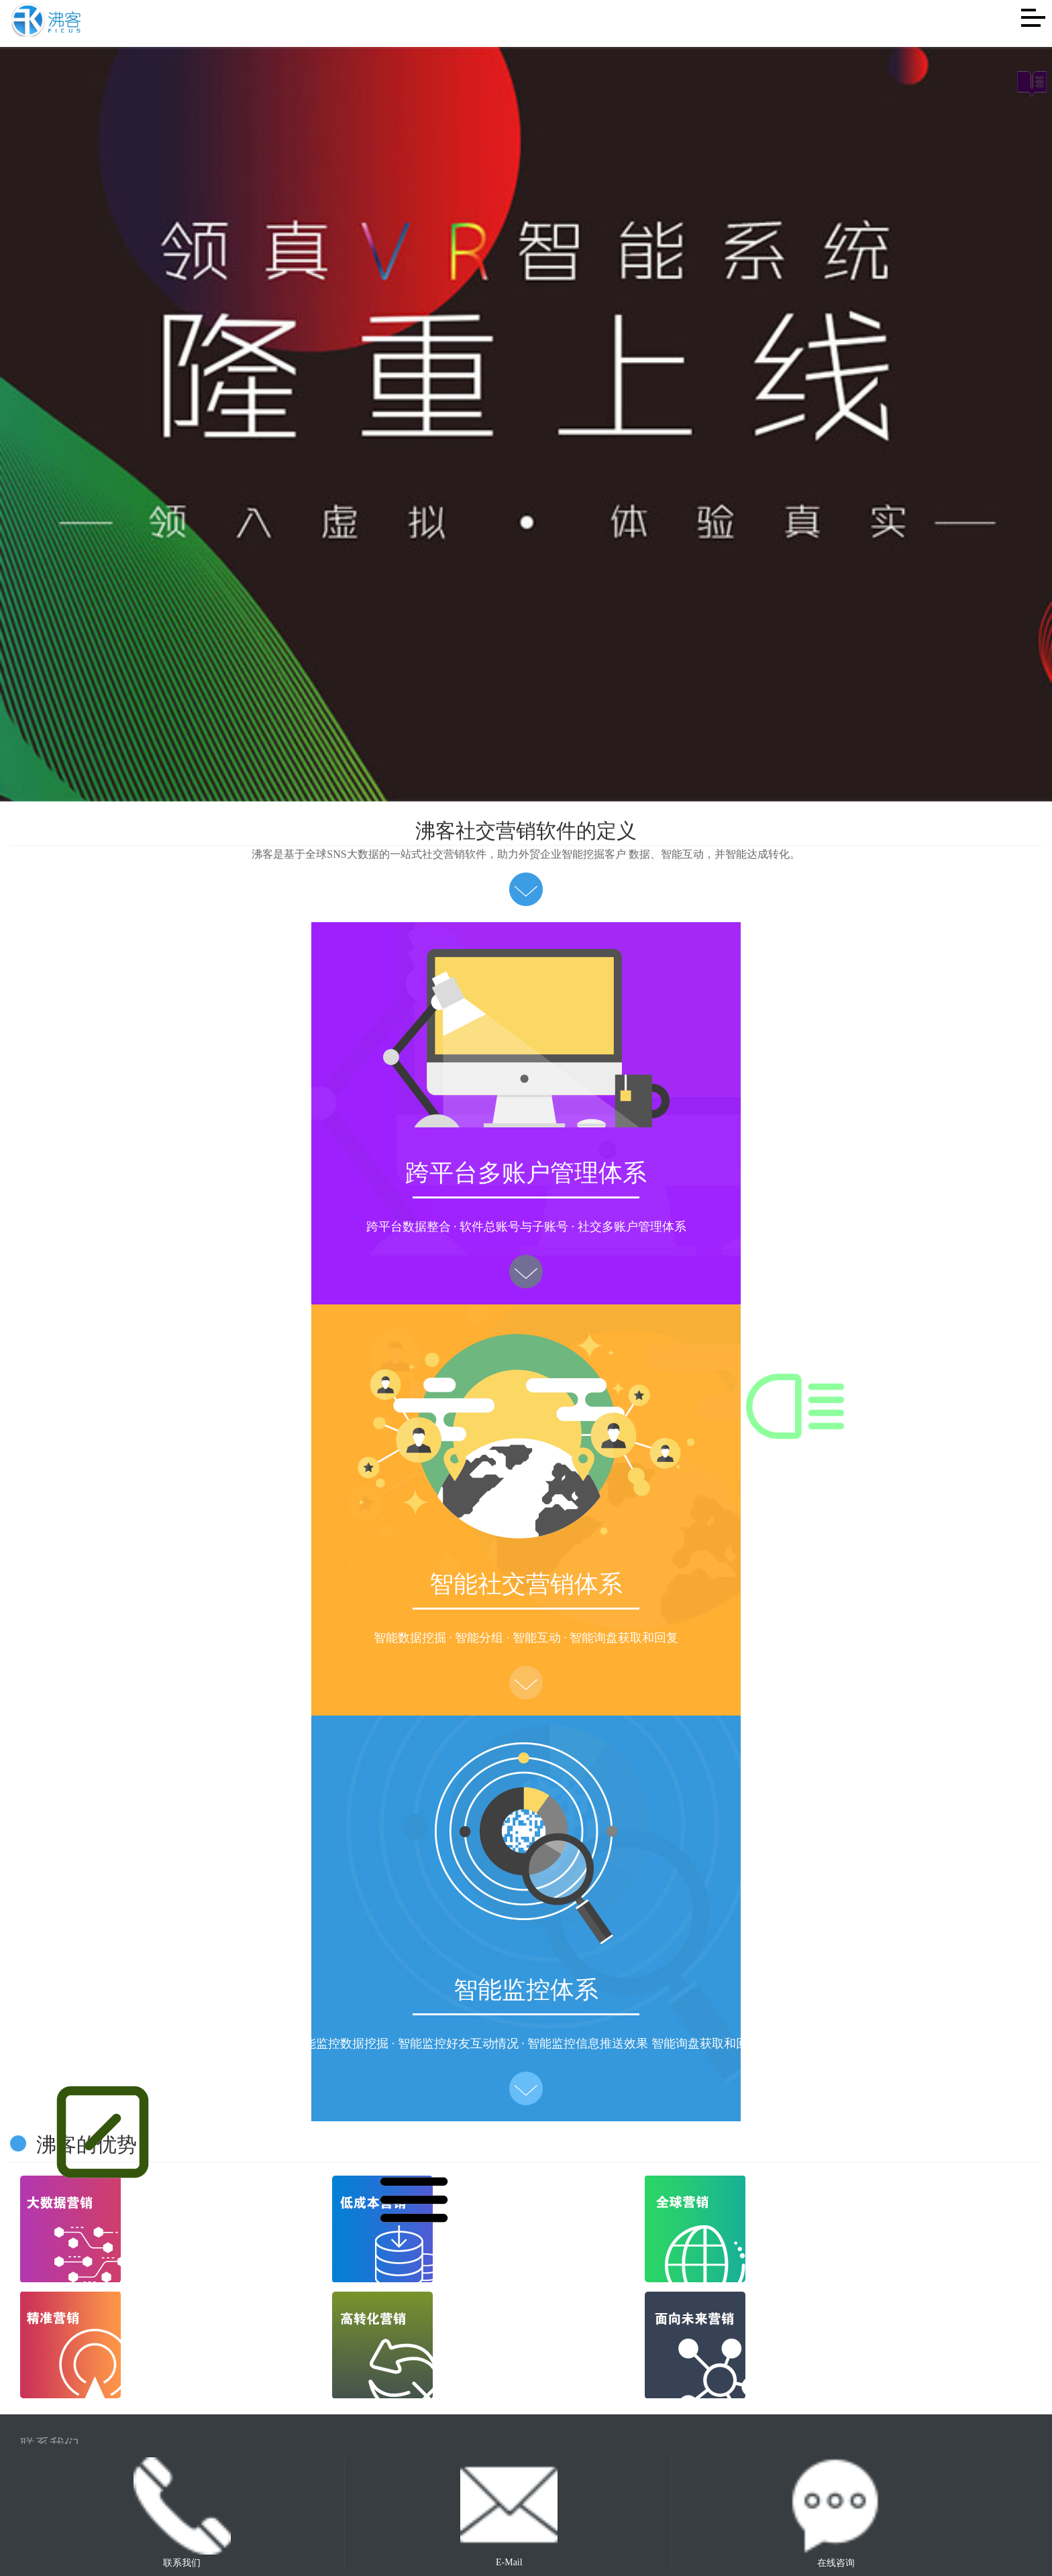 This screenshot has width=1052, height=2576. What do you see at coordinates (795, 1406) in the screenshot?
I see `toggle vehicle headlights on/off` at bounding box center [795, 1406].